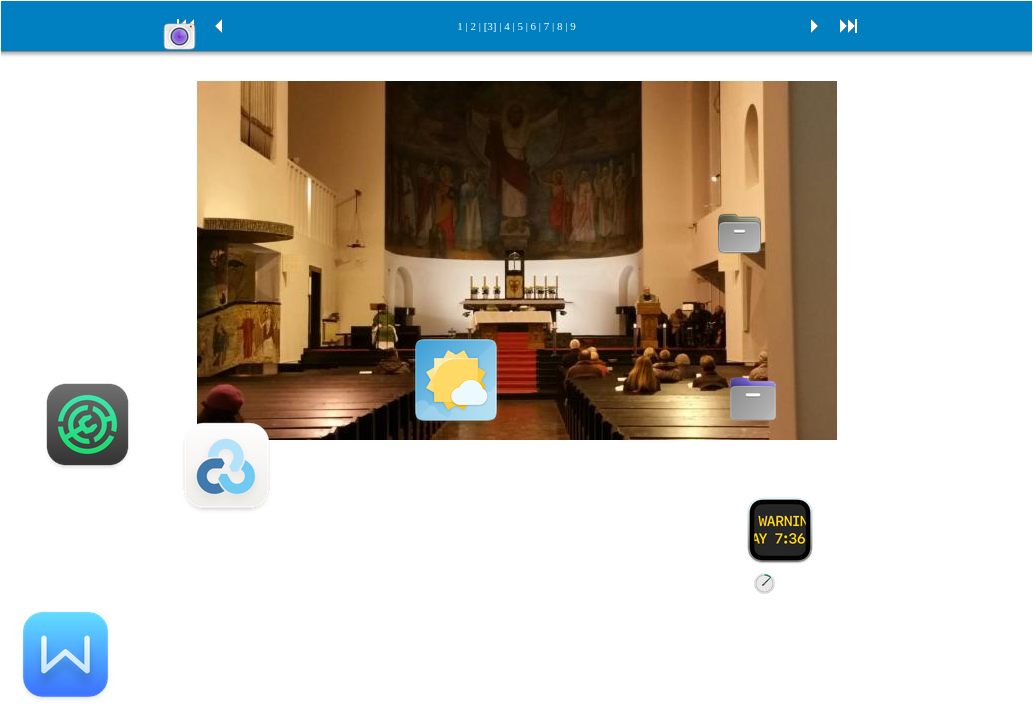  I want to click on open the cheese webcam application, so click(179, 36).